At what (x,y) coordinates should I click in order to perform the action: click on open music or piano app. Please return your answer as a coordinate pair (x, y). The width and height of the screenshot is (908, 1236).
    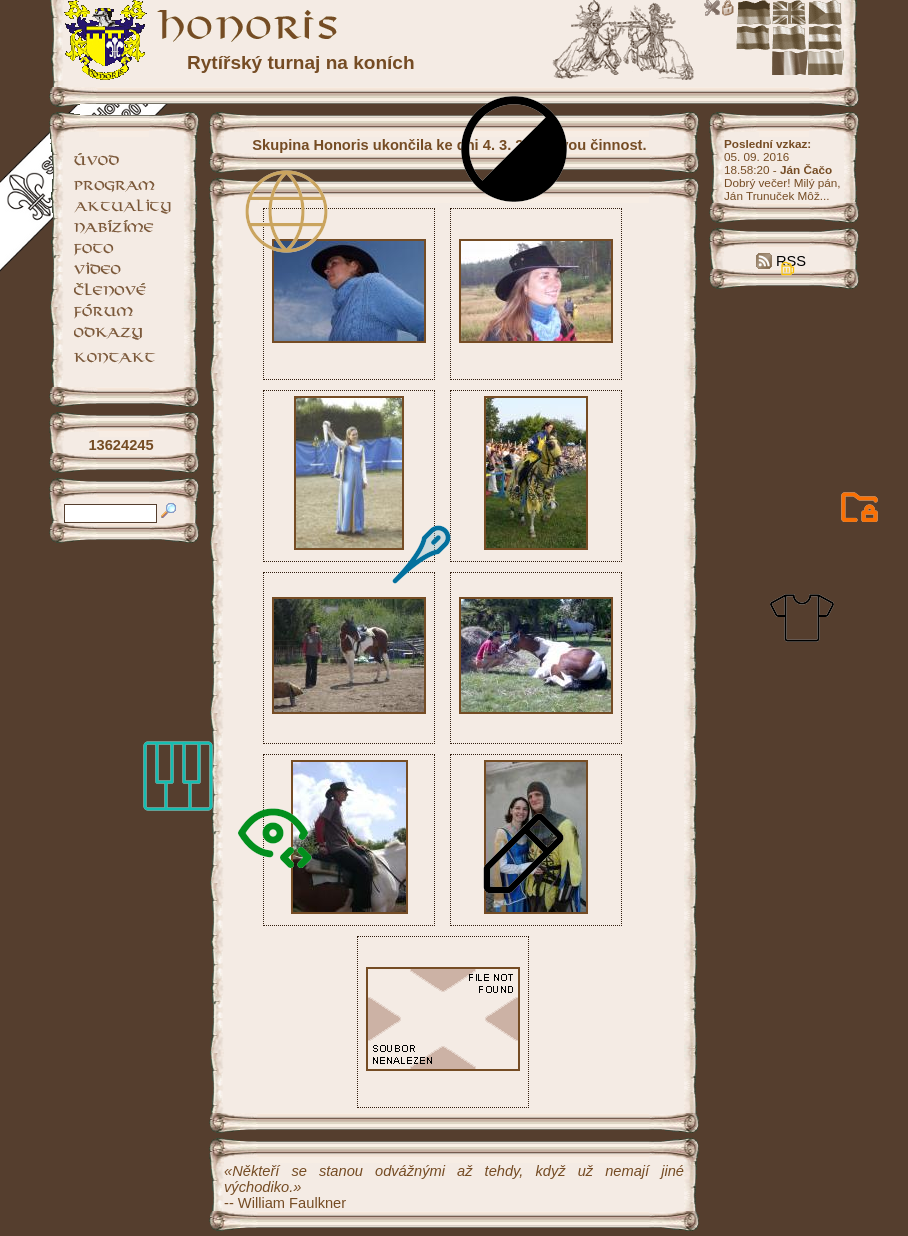
    Looking at the image, I should click on (178, 776).